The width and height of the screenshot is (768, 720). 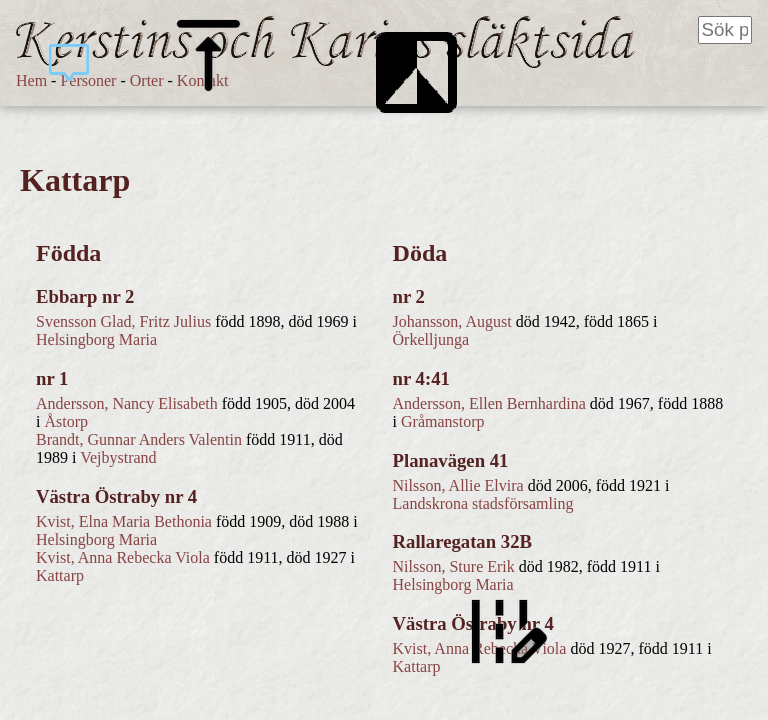 I want to click on apply black and white filter to image, so click(x=416, y=72).